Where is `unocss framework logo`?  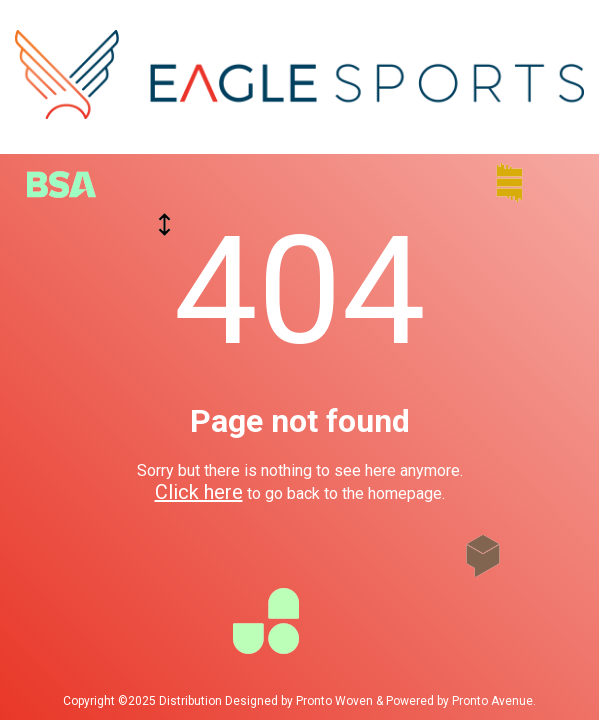
unocss framework logo is located at coordinates (266, 621).